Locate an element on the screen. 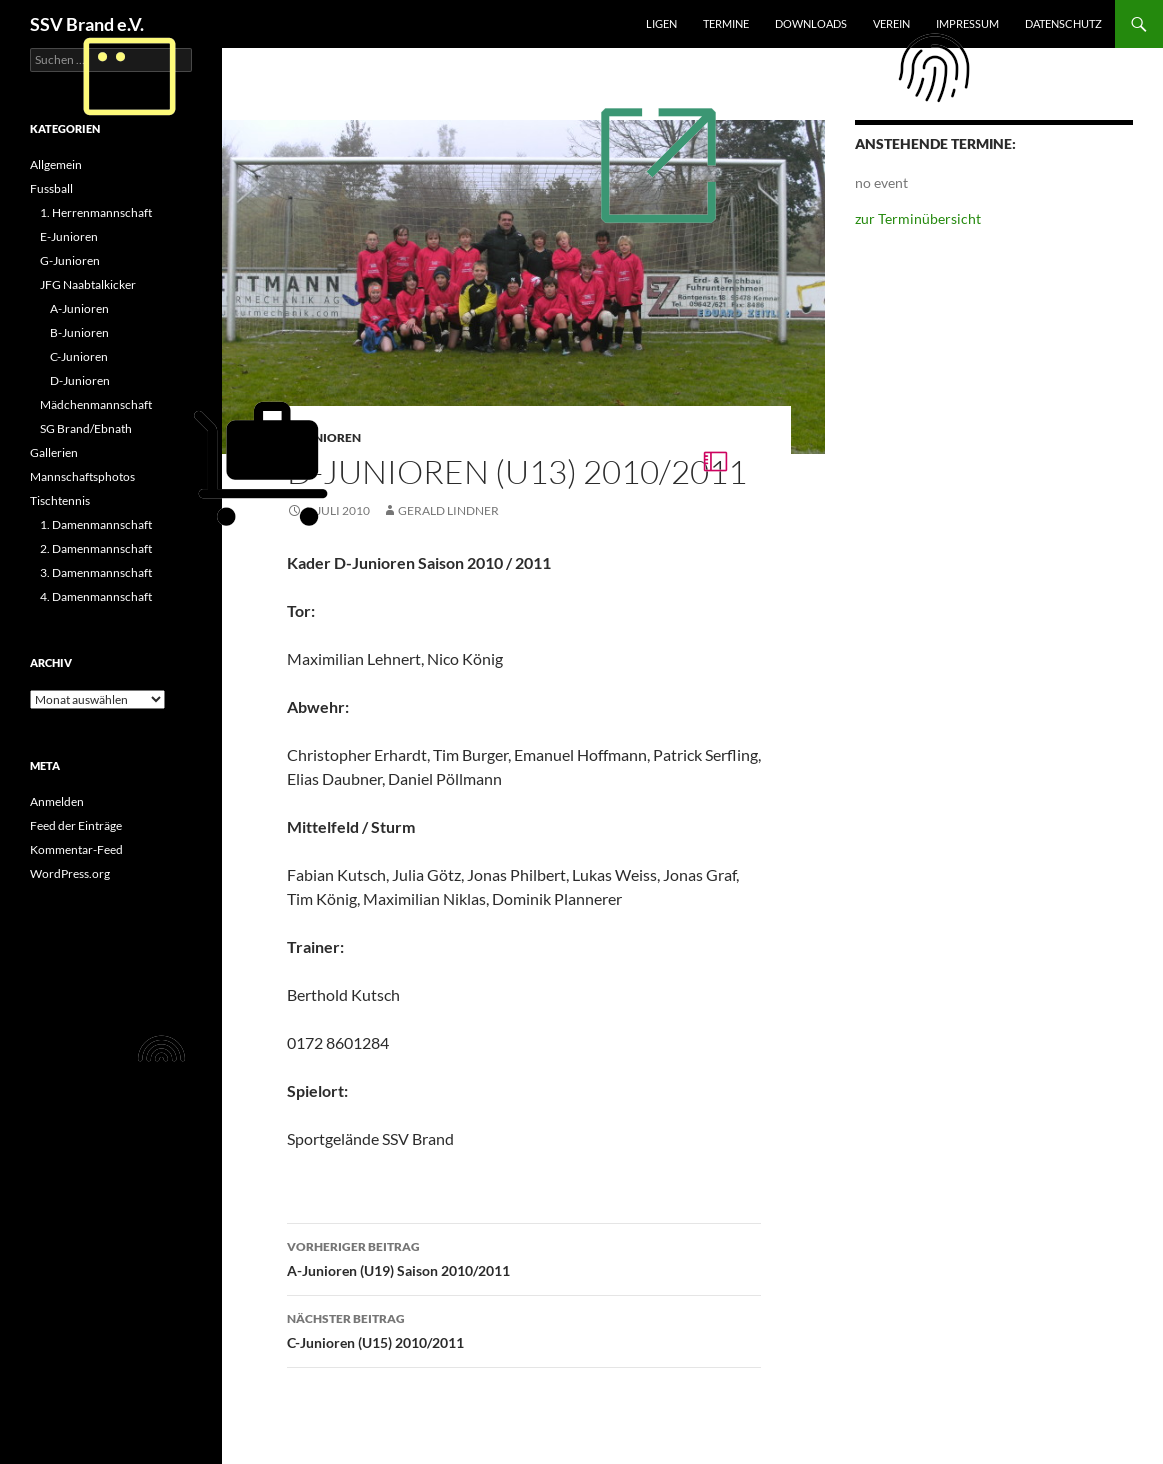  indicates pride or LGBTQ+ related content is located at coordinates (161, 1048).